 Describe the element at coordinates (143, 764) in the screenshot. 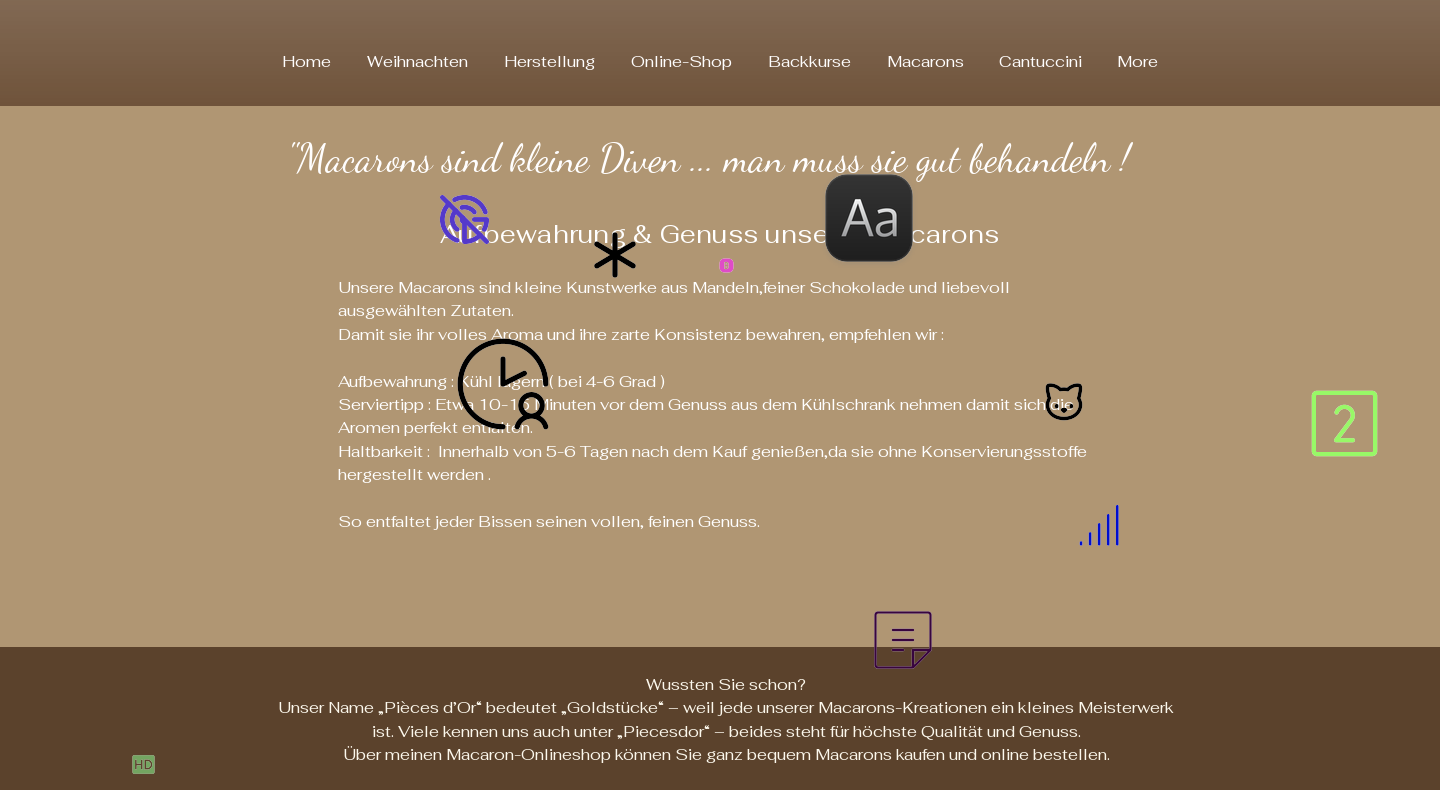

I see `indicates high-definition video quality` at that location.